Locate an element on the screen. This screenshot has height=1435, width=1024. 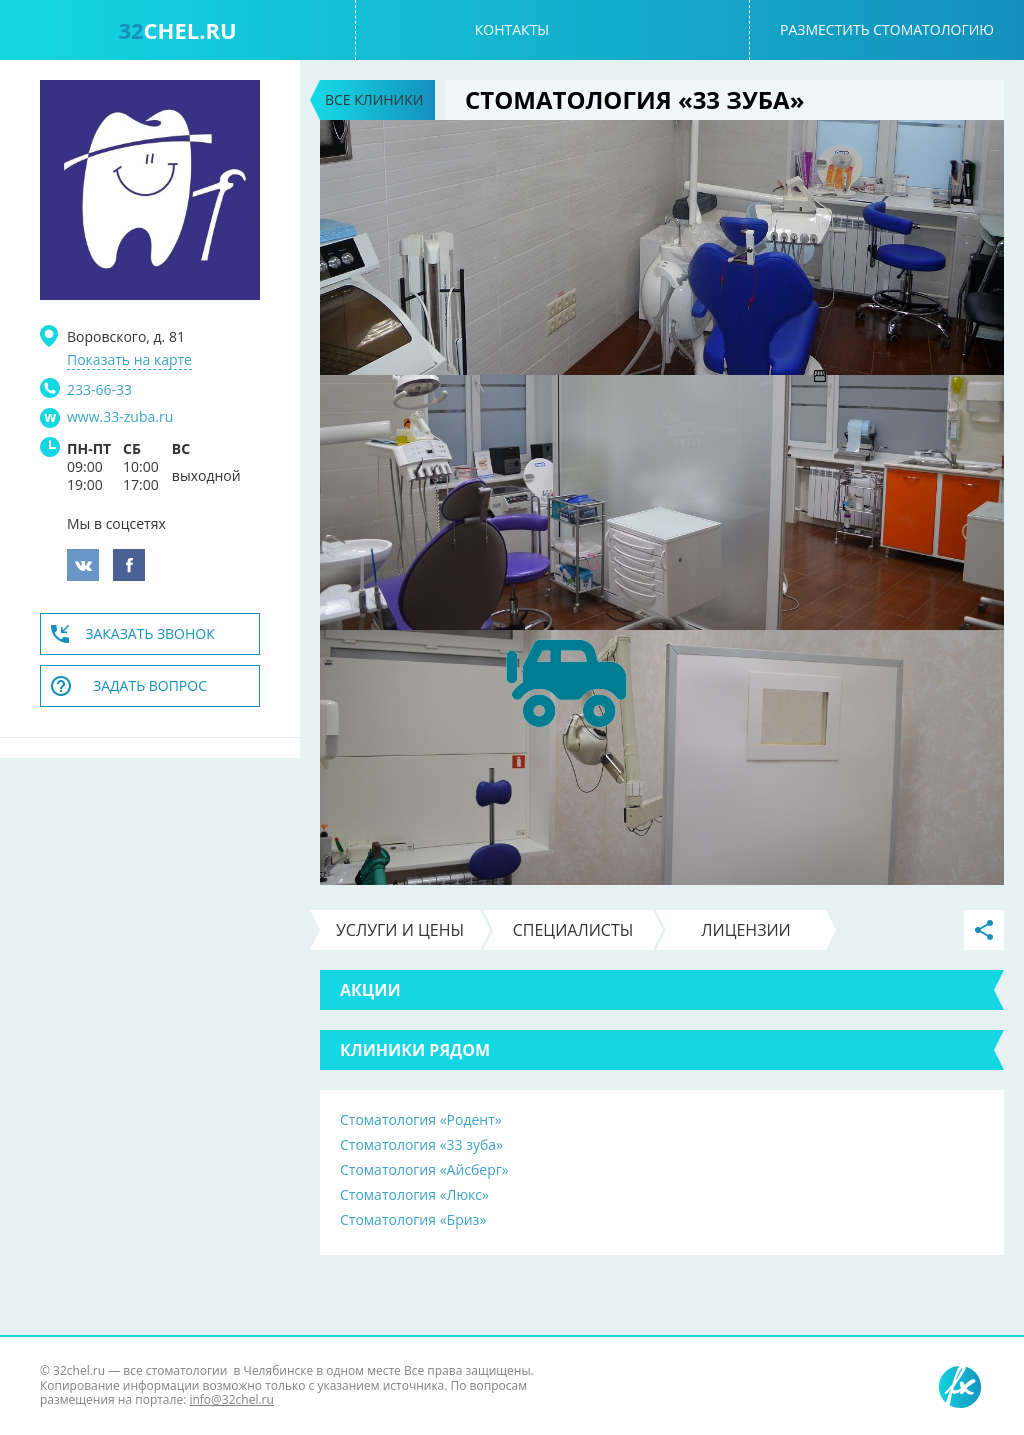
browse or access the marketplace is located at coordinates (820, 376).